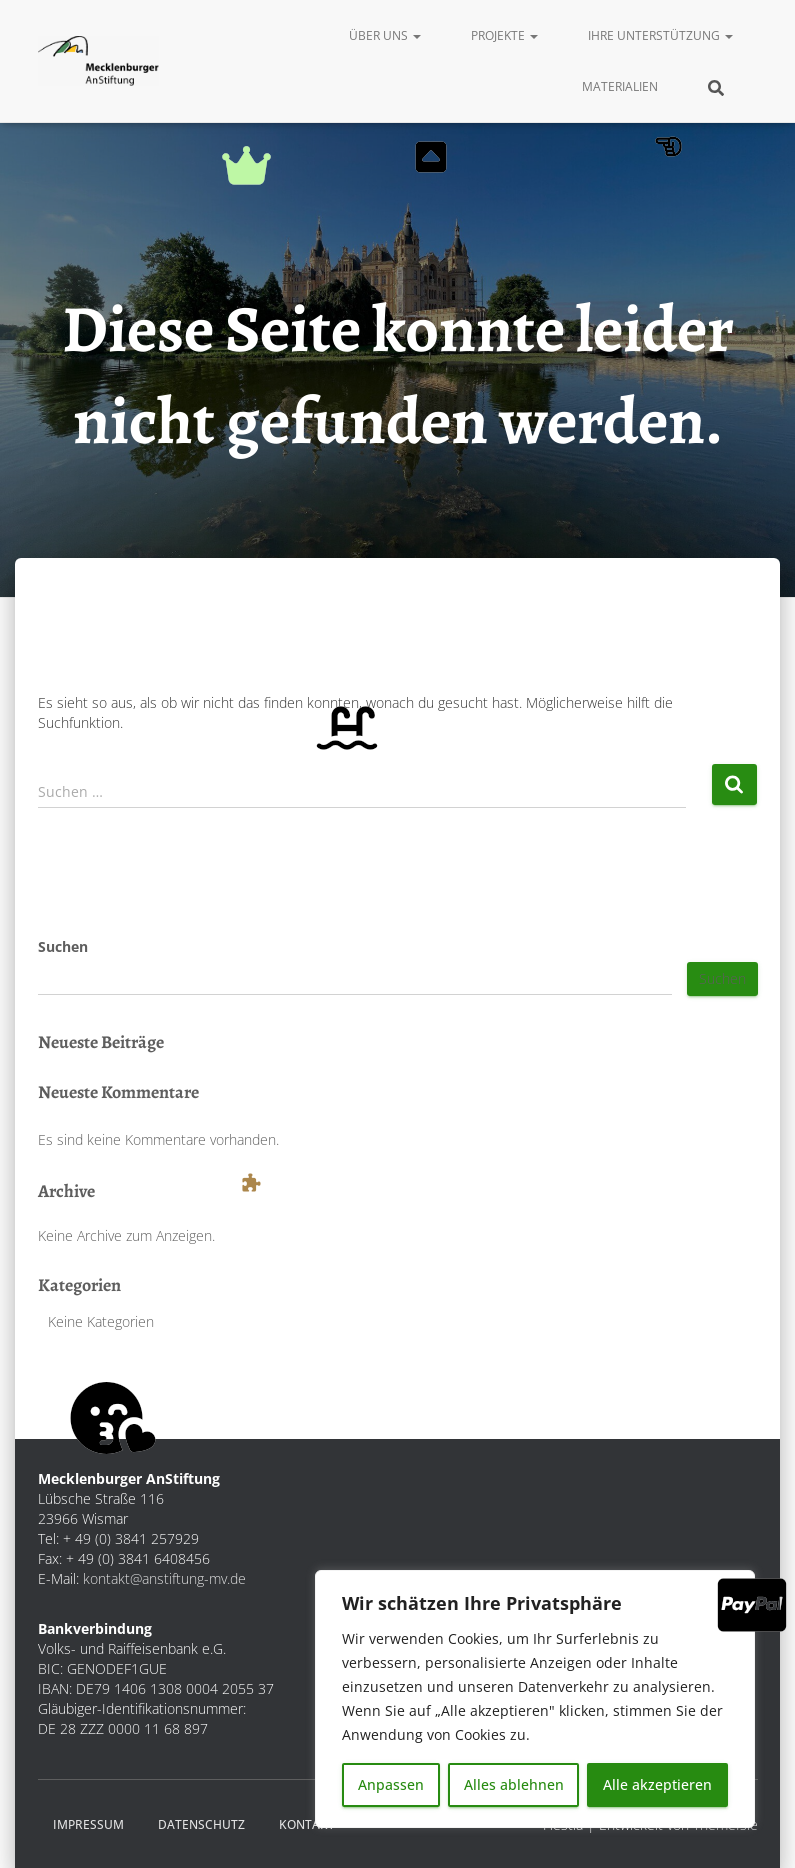 This screenshot has width=795, height=1868. Describe the element at coordinates (111, 1418) in the screenshot. I see `send a kiss or flirty reaction` at that location.